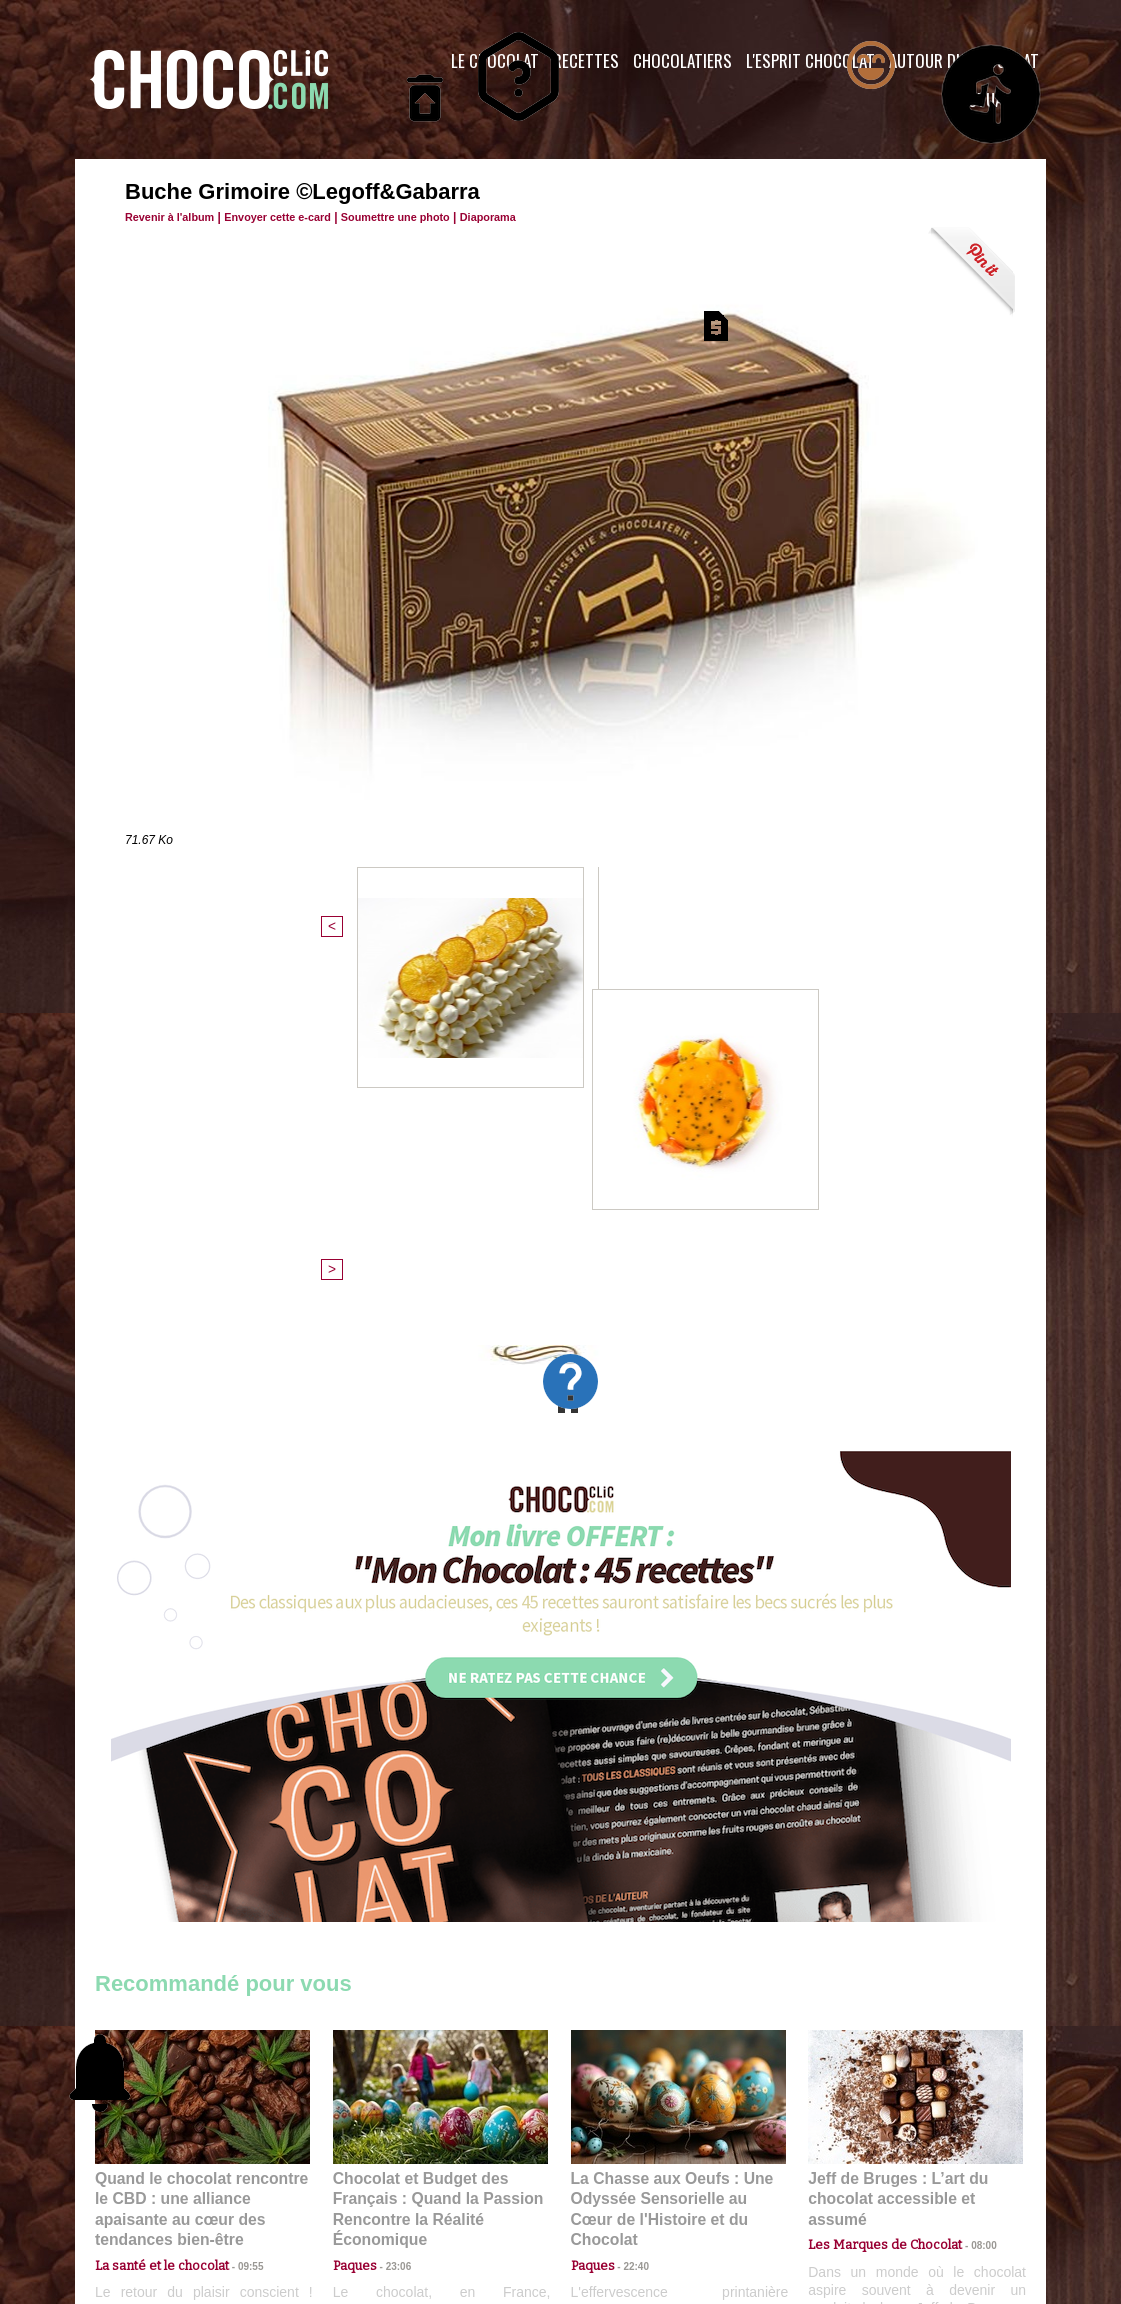 This screenshot has height=2304, width=1121. I want to click on access help or support options, so click(518, 76).